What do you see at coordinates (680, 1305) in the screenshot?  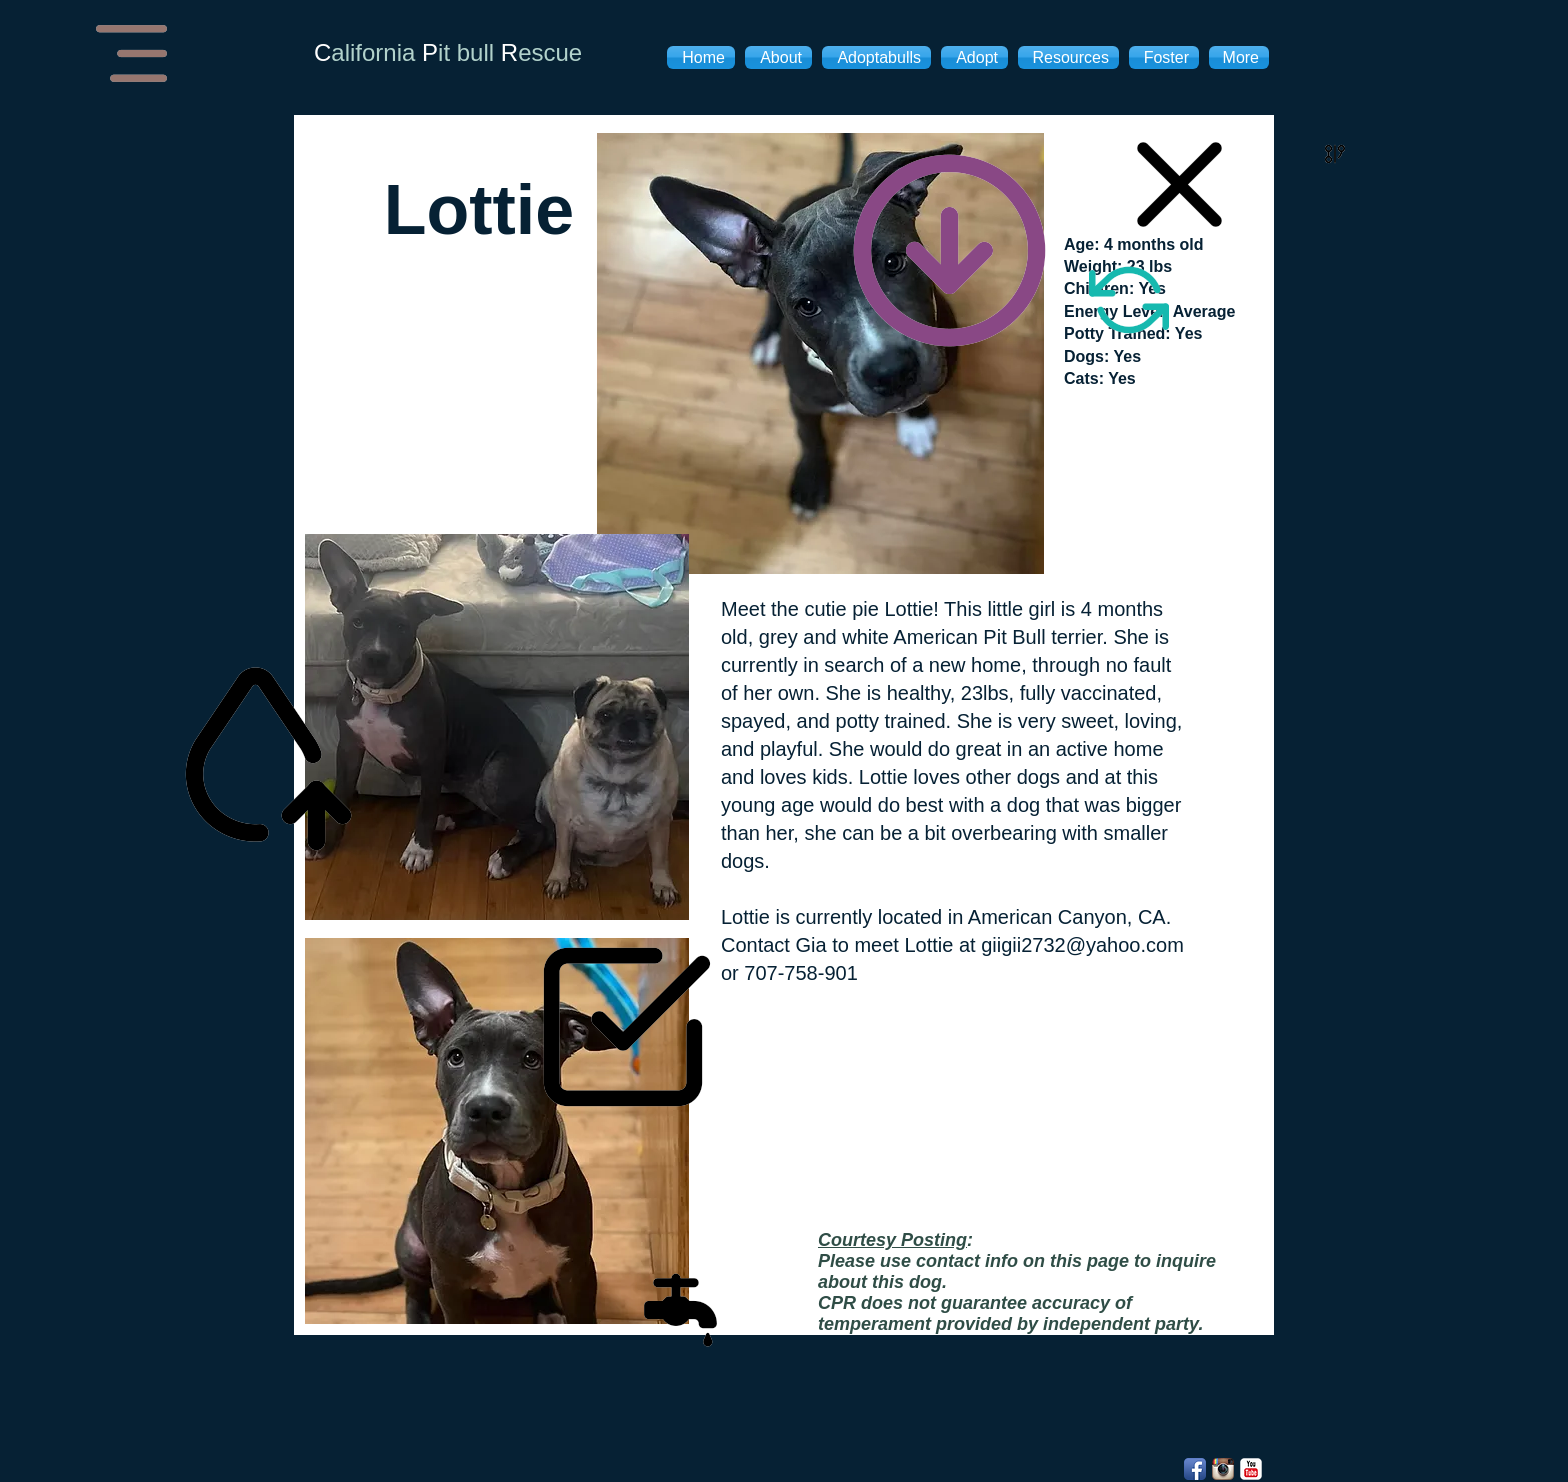 I see `access water or plumbing settings` at bounding box center [680, 1305].